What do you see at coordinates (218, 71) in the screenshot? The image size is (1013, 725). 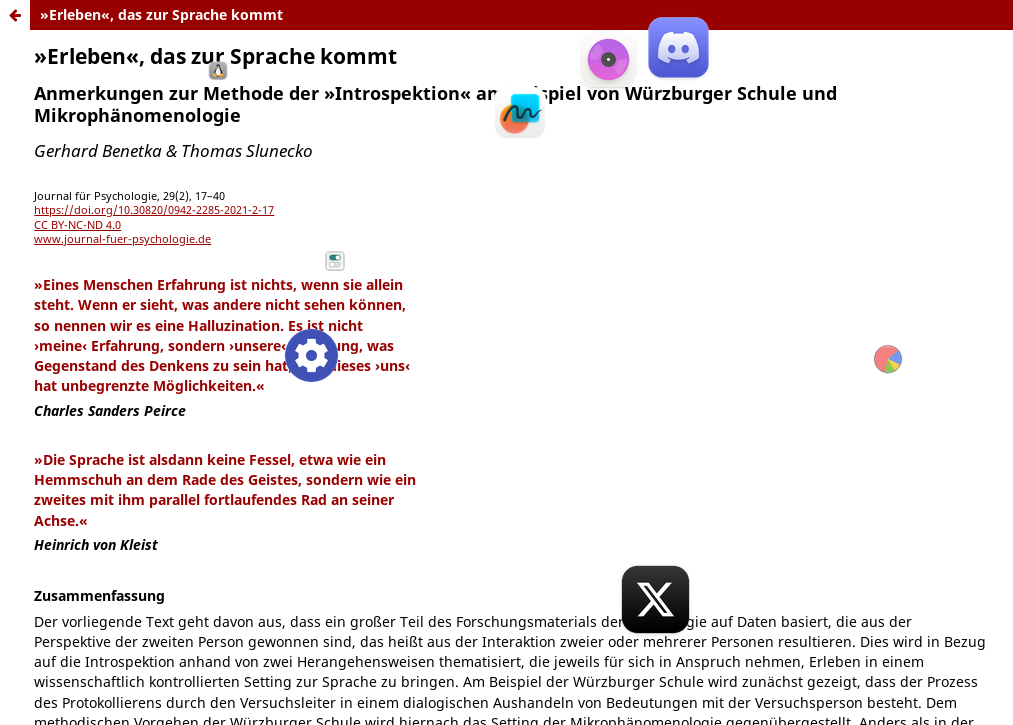 I see `access linux system preferences` at bounding box center [218, 71].